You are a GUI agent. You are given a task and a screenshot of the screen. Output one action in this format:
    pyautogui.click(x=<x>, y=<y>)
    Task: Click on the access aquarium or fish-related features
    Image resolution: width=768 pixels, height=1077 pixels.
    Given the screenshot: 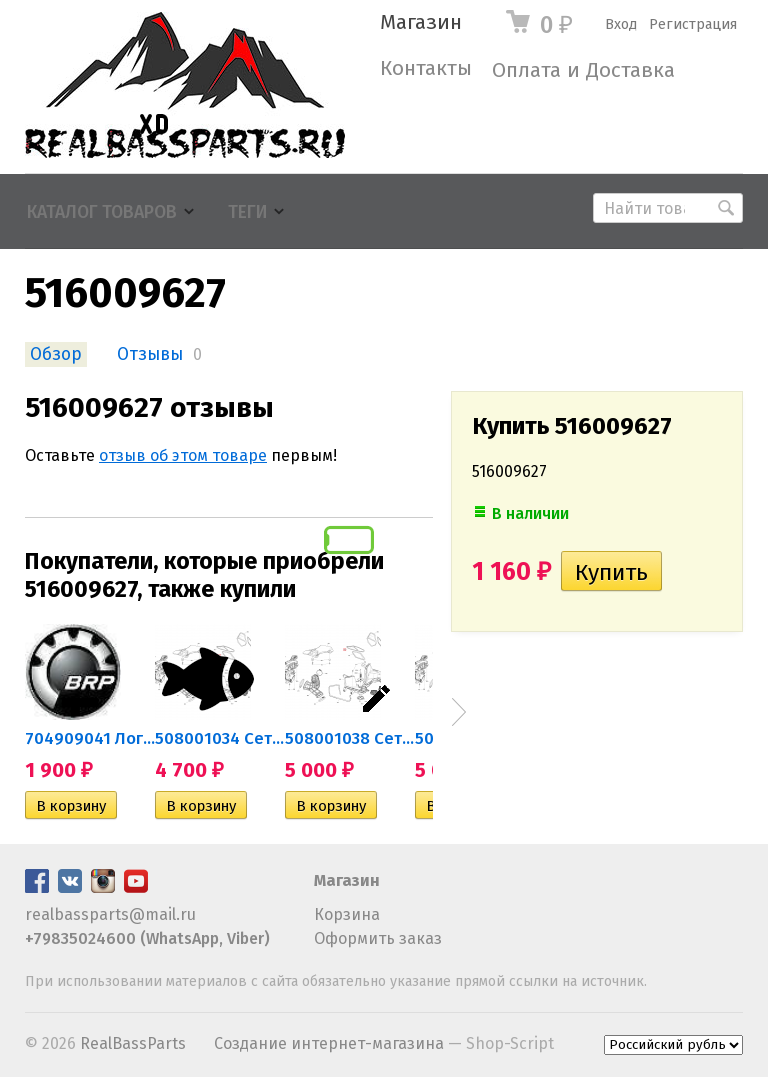 What is the action you would take?
    pyautogui.click(x=208, y=679)
    